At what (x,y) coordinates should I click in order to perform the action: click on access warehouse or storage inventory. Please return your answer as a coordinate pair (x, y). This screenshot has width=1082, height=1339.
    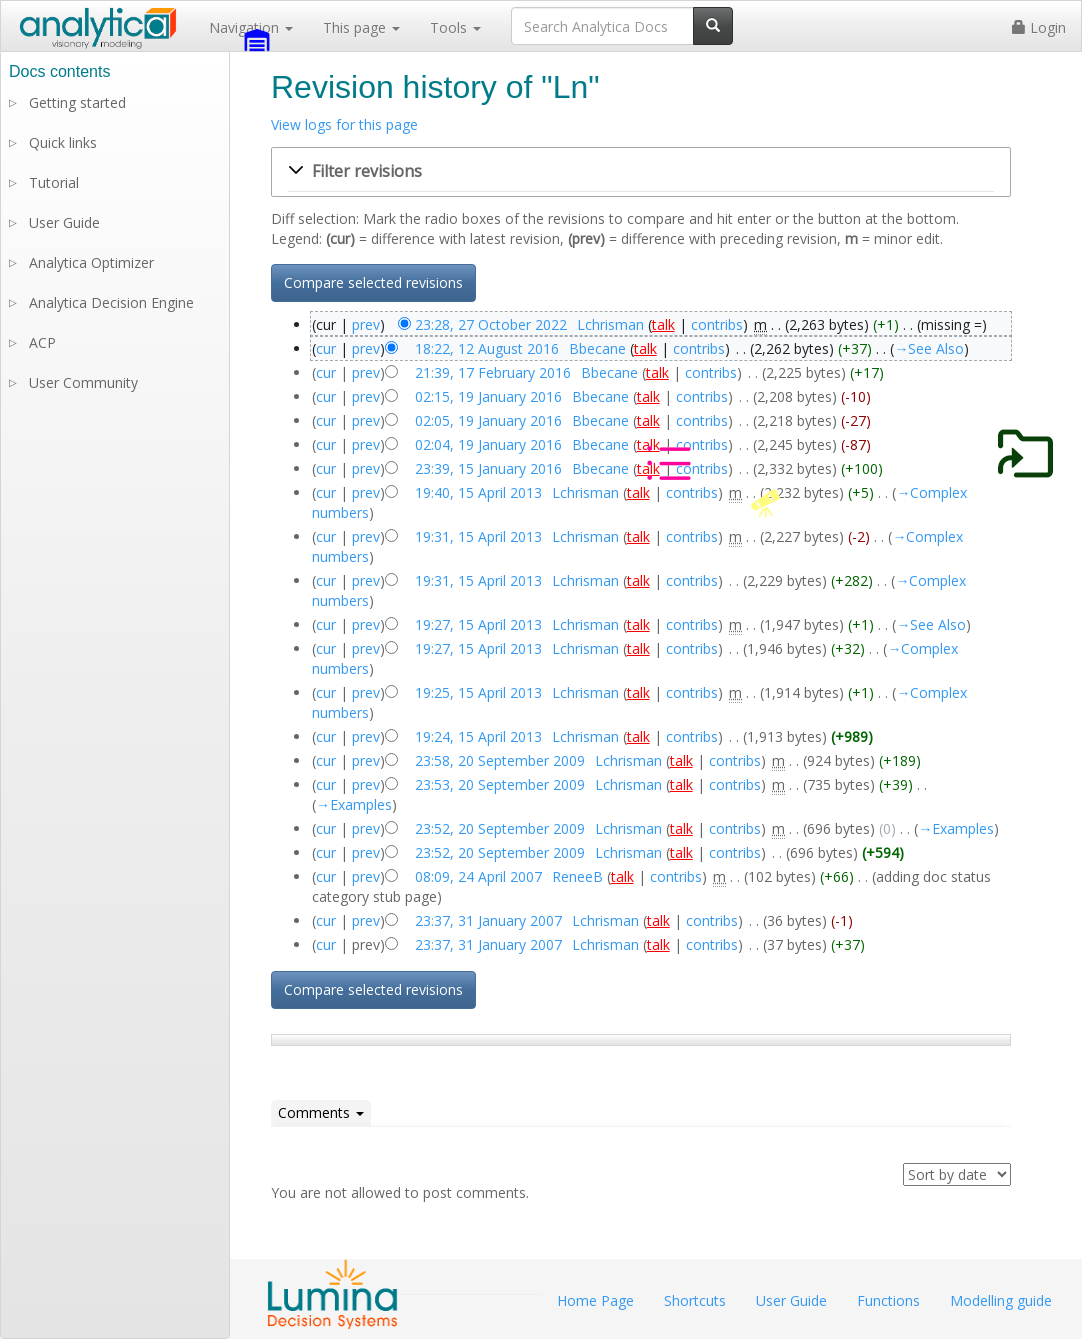
    Looking at the image, I should click on (257, 40).